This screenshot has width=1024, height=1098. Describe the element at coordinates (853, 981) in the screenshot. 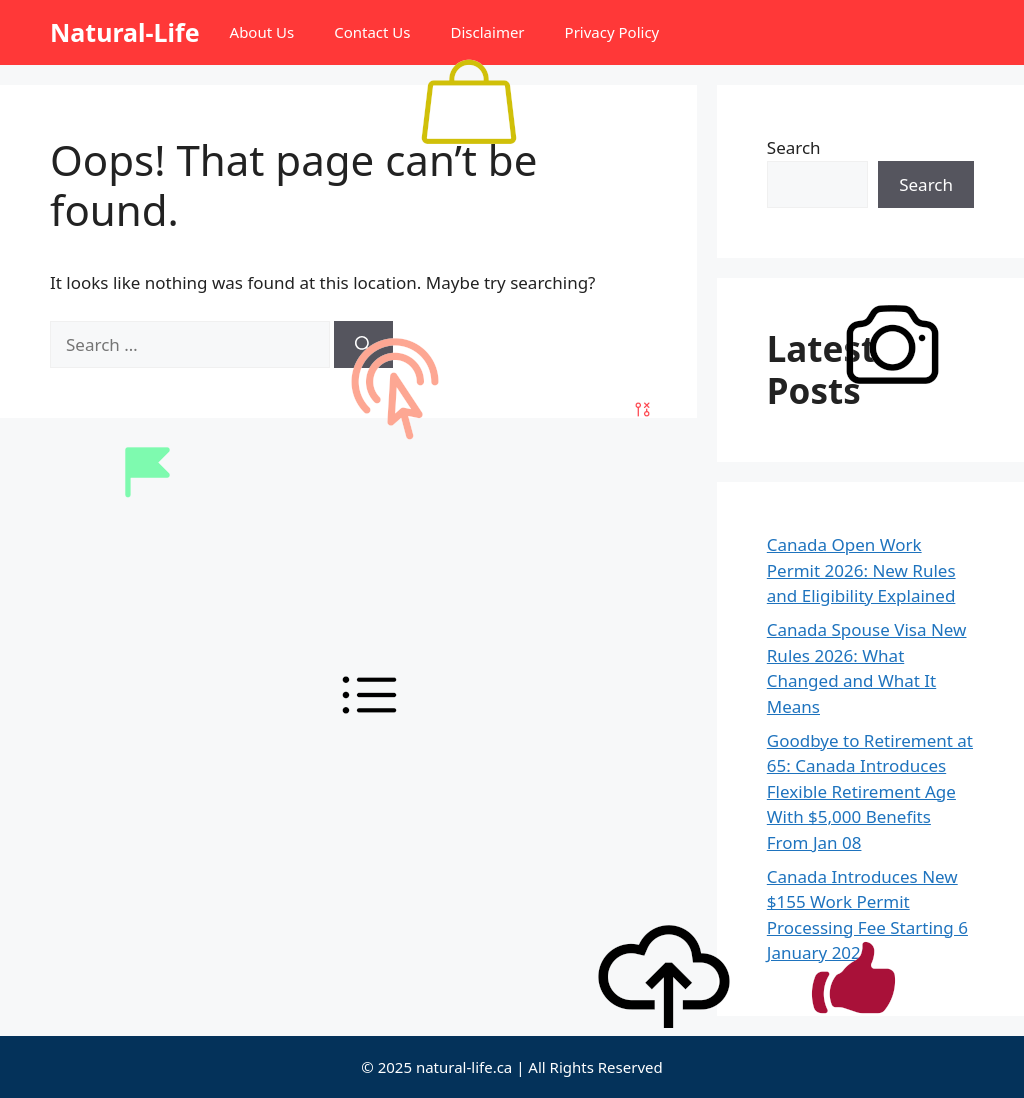

I see `like or upvote content` at that location.